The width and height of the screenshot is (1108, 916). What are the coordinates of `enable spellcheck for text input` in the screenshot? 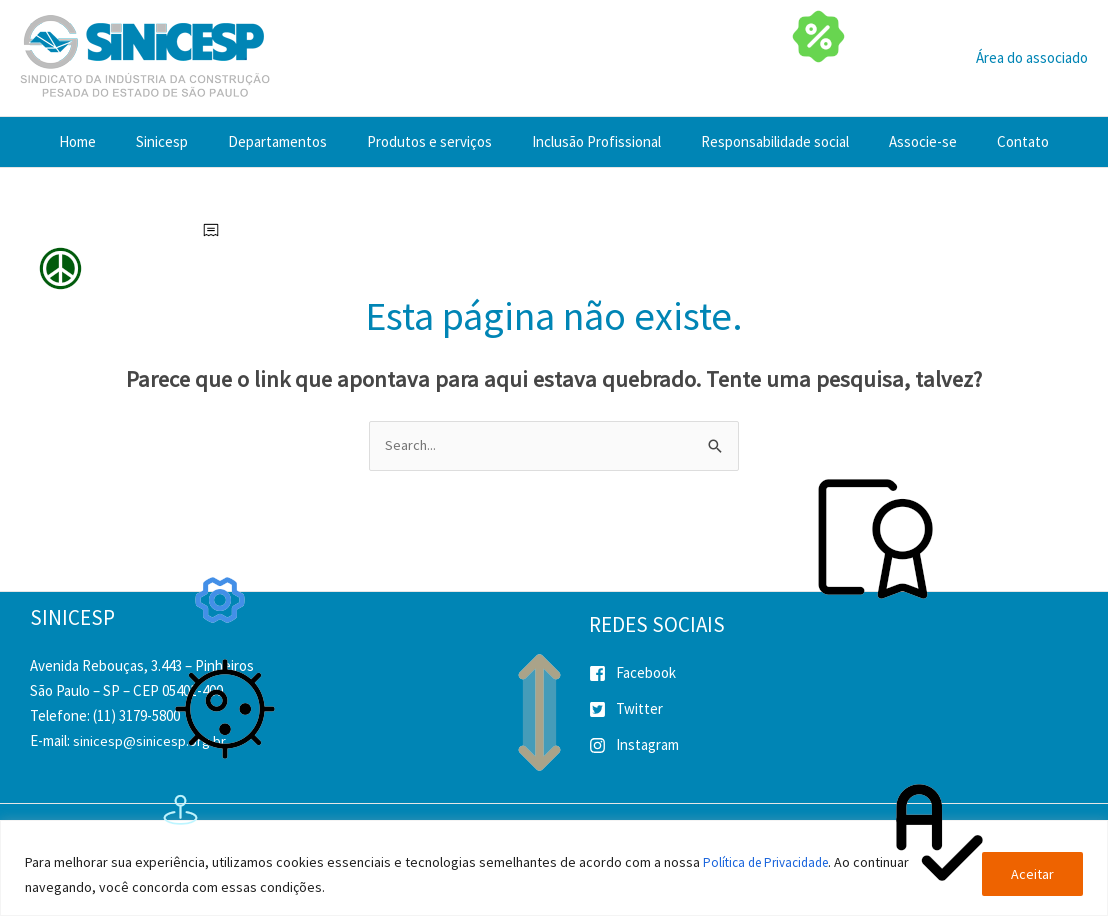 It's located at (937, 830).